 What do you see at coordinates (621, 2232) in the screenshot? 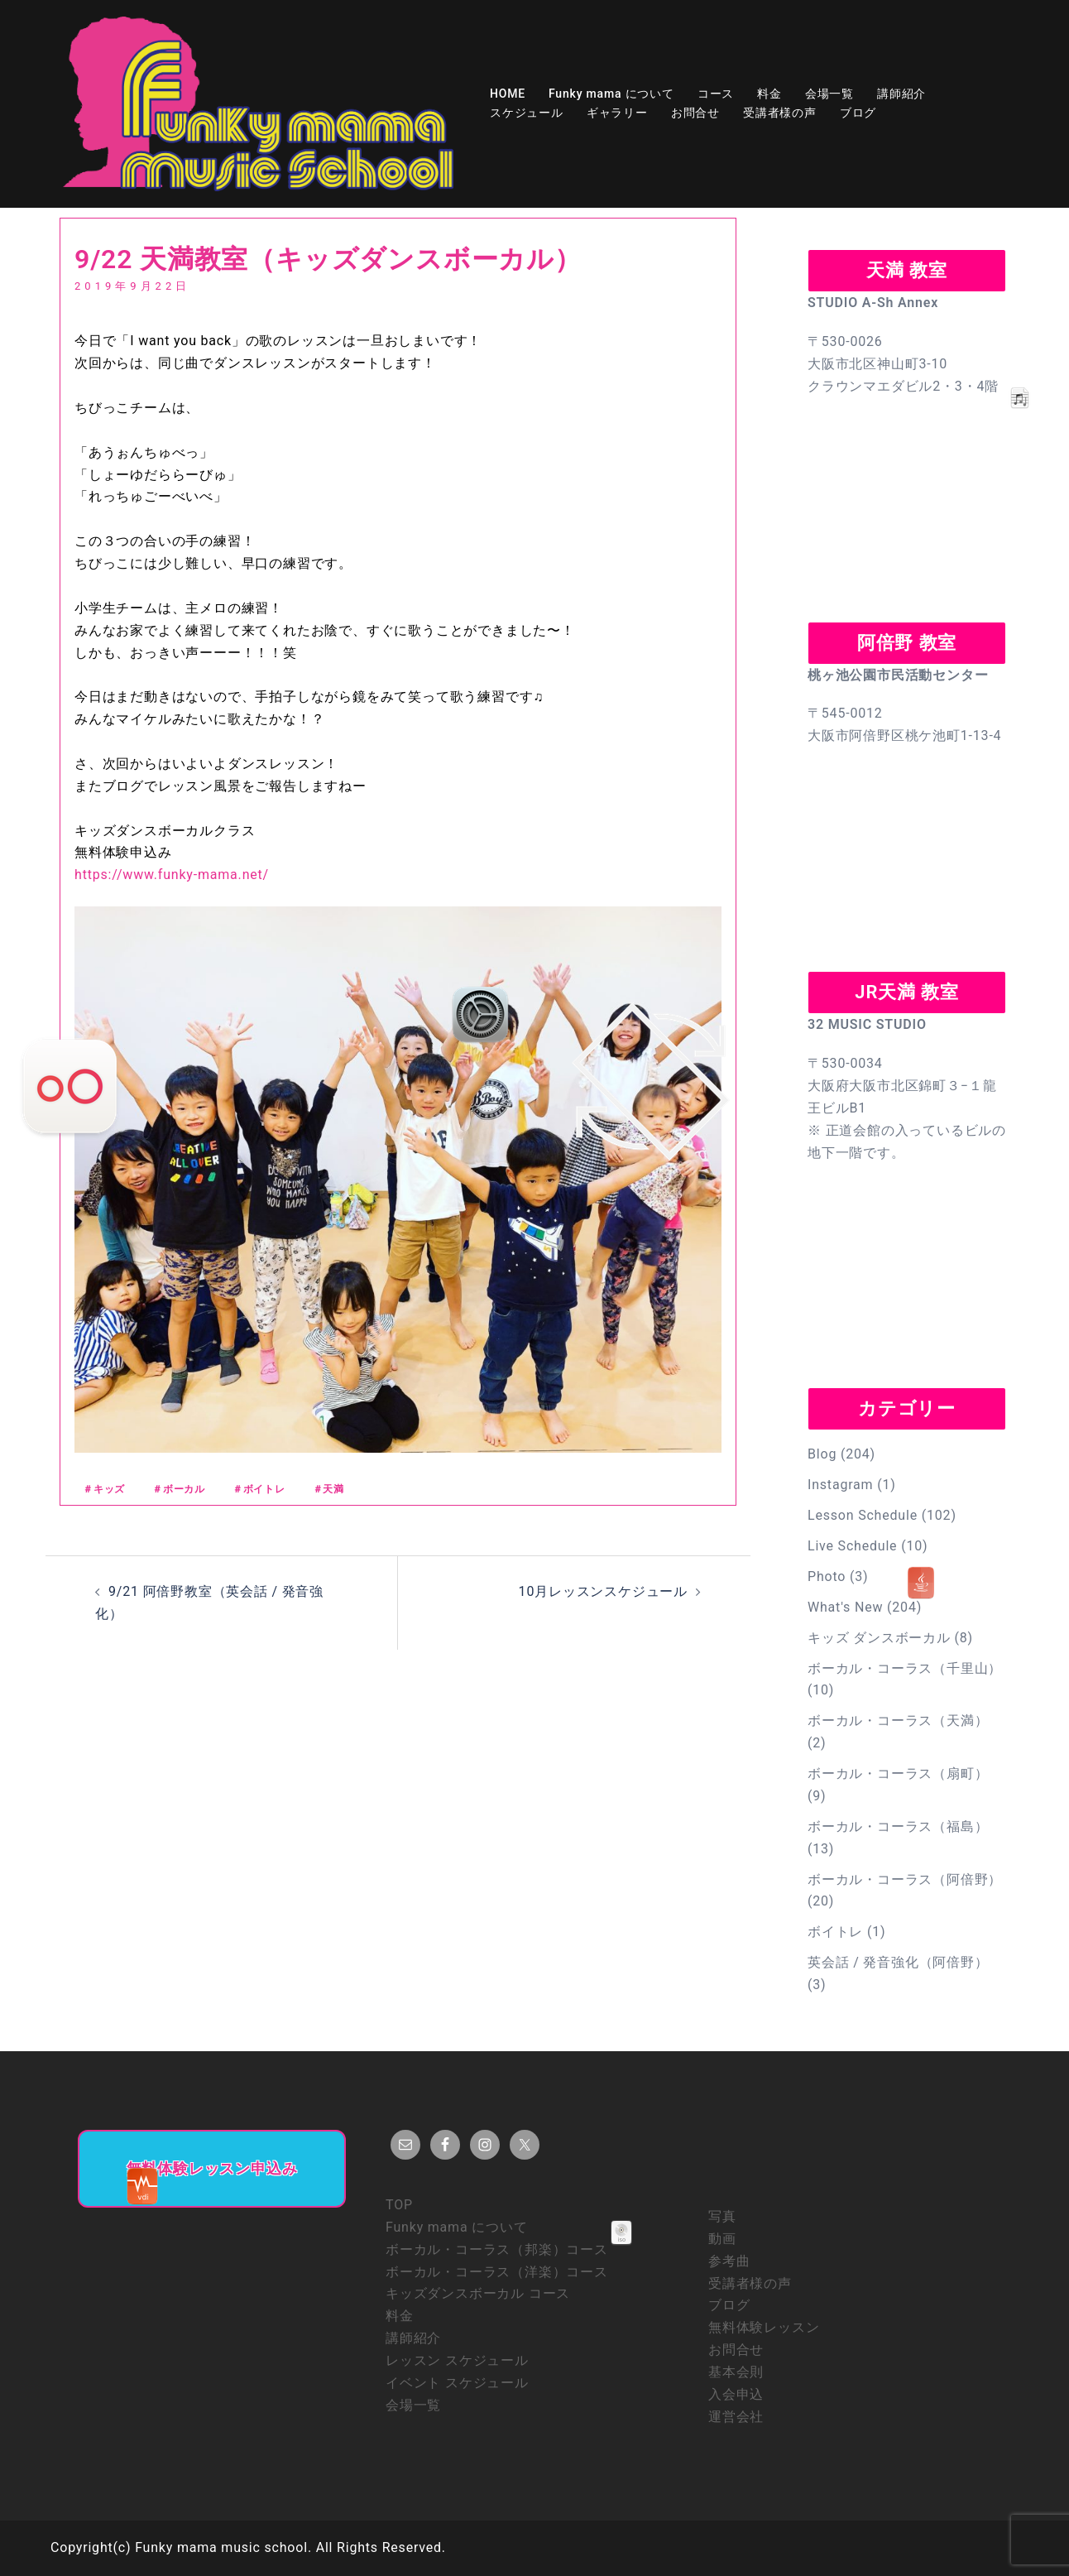
I see `a CD/DVD disc image file (.iso format)` at bounding box center [621, 2232].